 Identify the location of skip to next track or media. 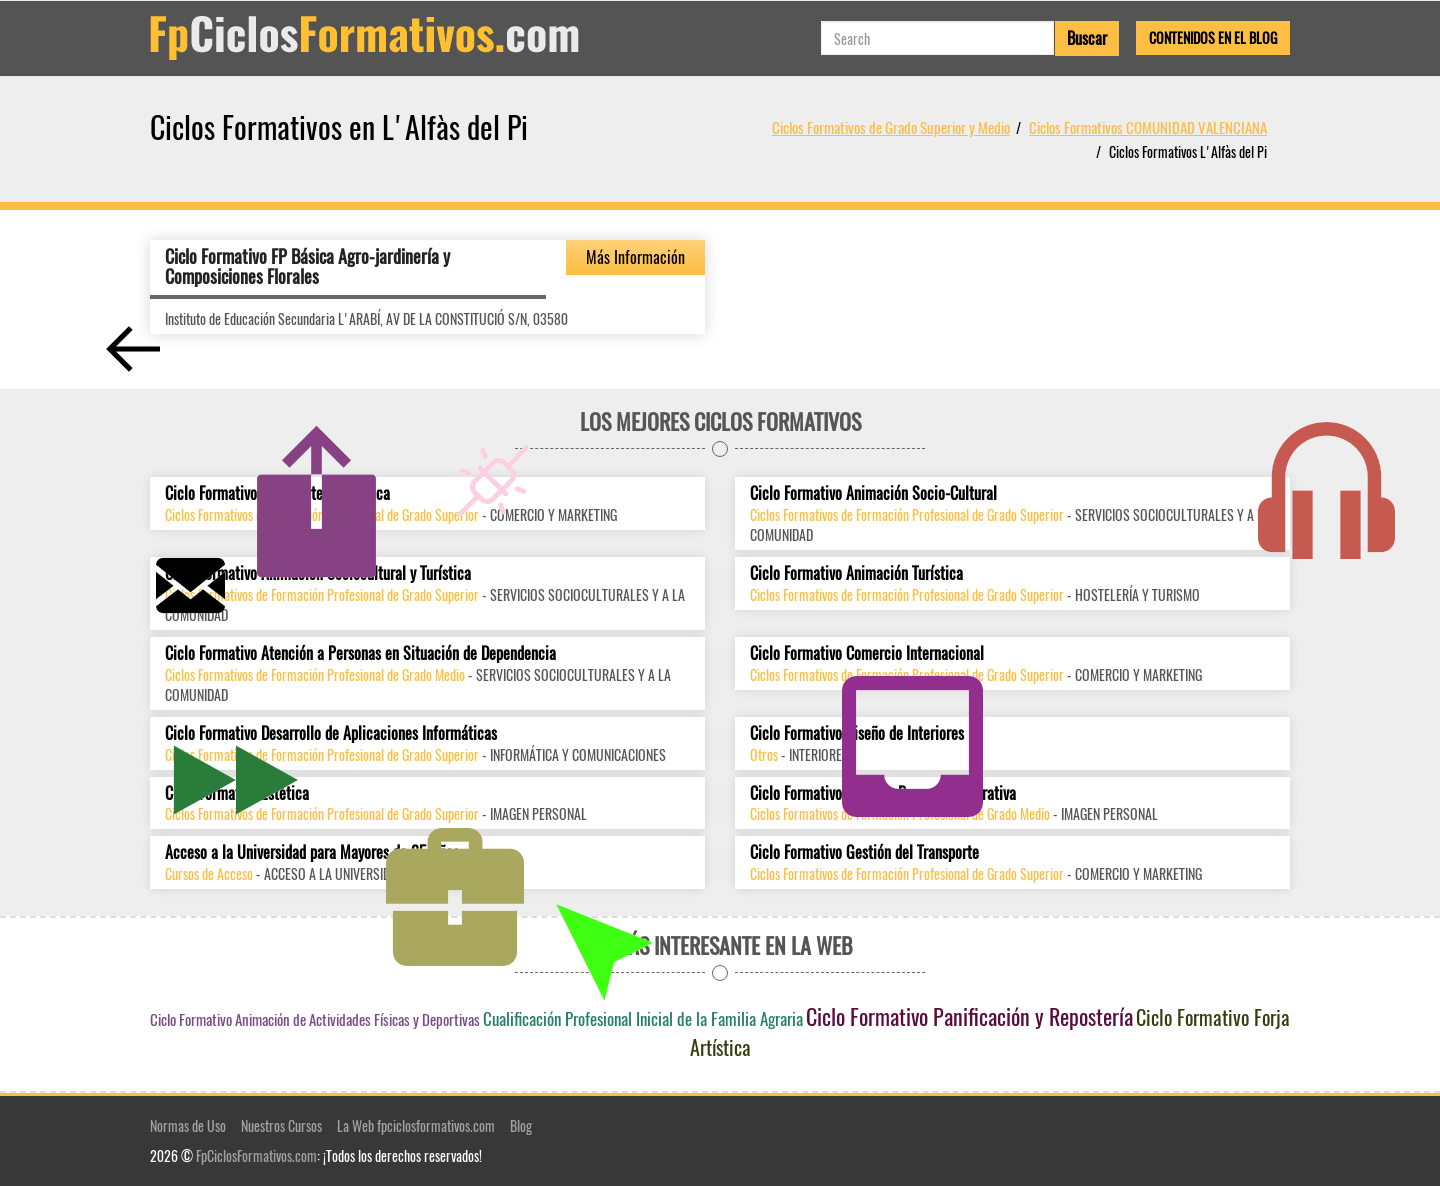
(236, 780).